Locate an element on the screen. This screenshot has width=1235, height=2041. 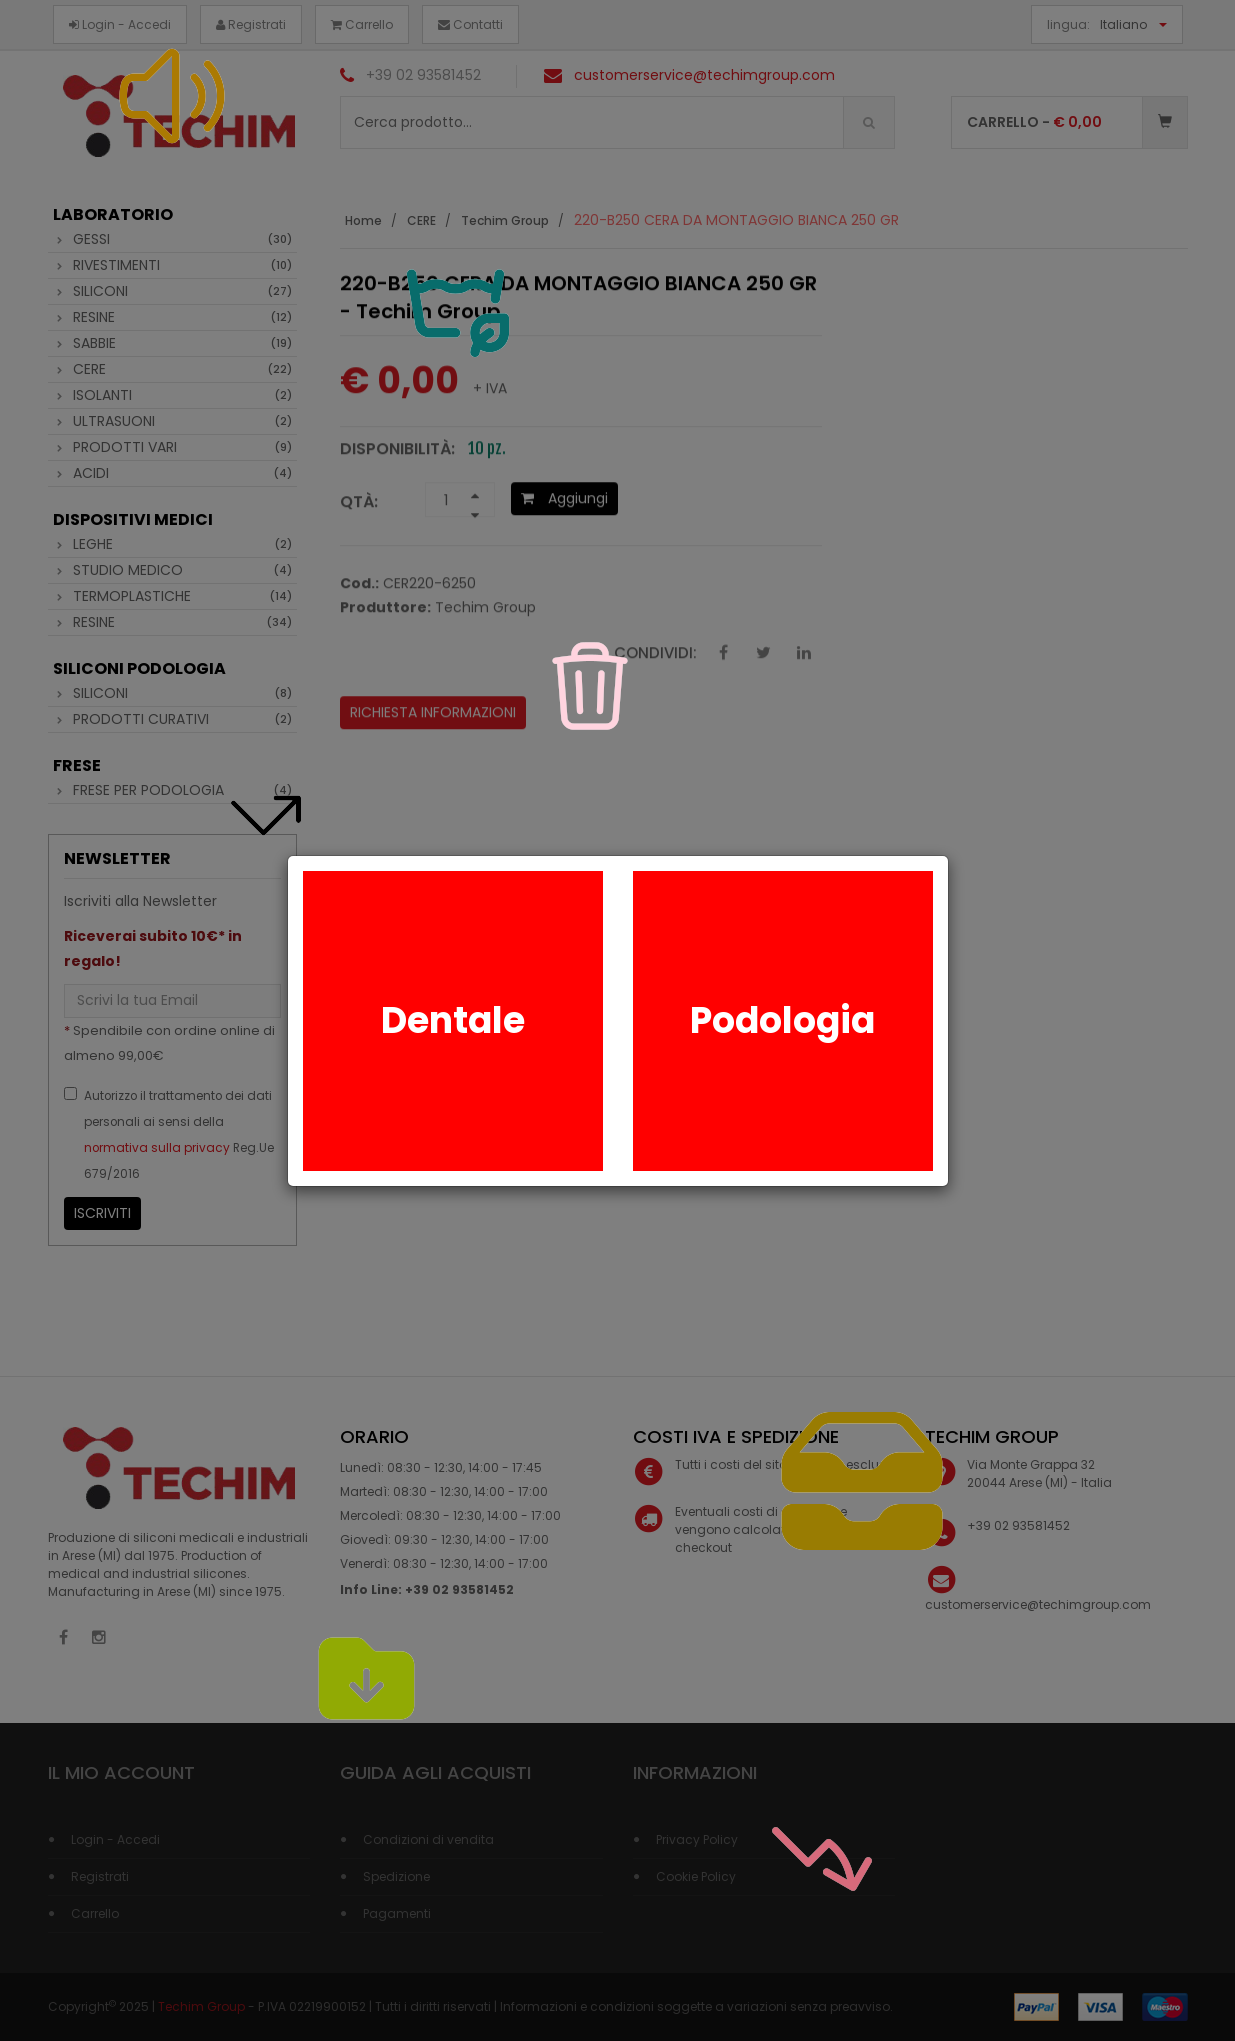
indicates a downward trend or decline in data is located at coordinates (822, 1859).